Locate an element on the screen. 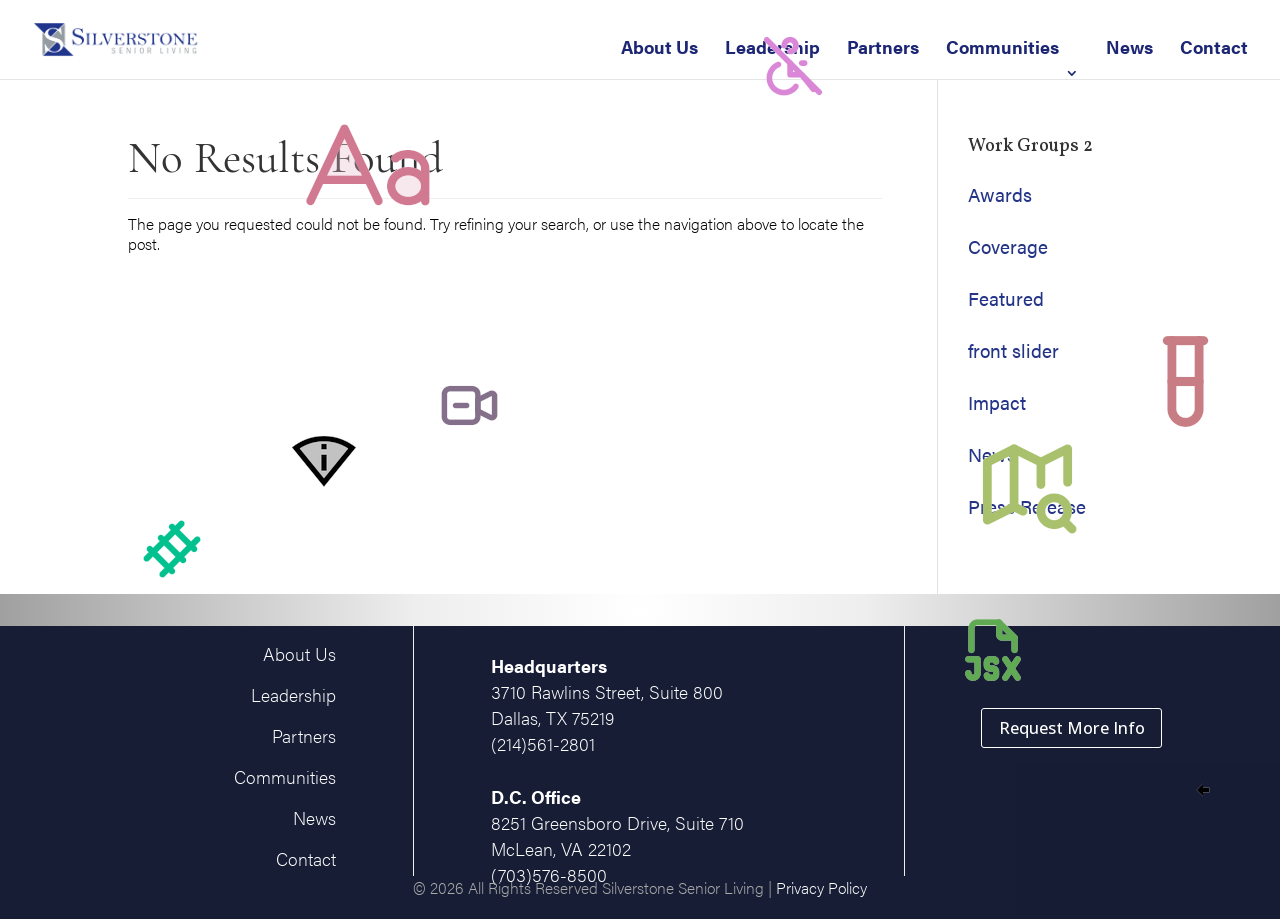  search for a location on the map is located at coordinates (1027, 484).